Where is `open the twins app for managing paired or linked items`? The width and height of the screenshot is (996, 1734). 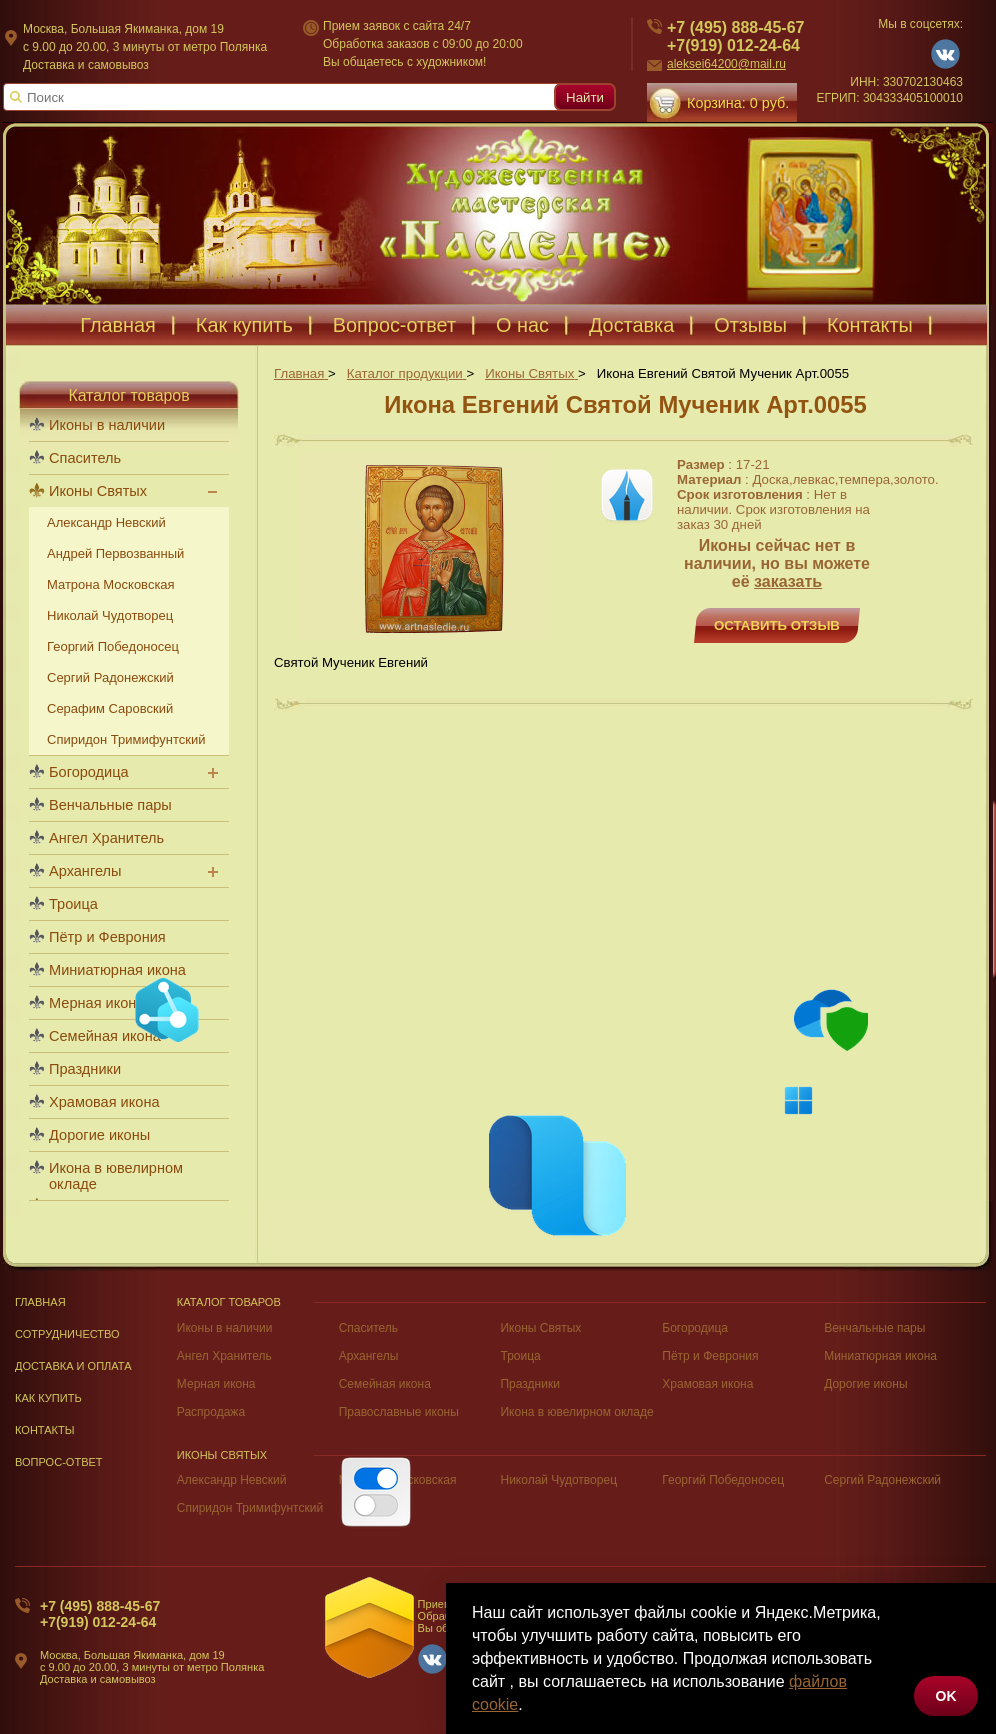
open the twins app for managing paired or linked items is located at coordinates (167, 1010).